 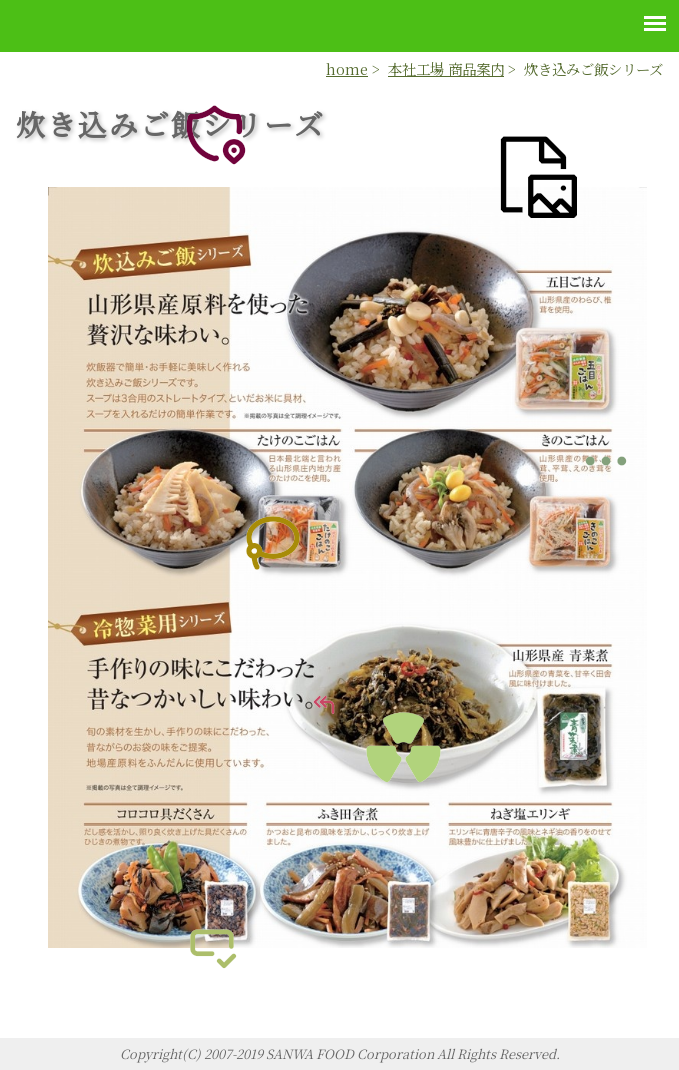 I want to click on input field validated successfully, so click(x=212, y=944).